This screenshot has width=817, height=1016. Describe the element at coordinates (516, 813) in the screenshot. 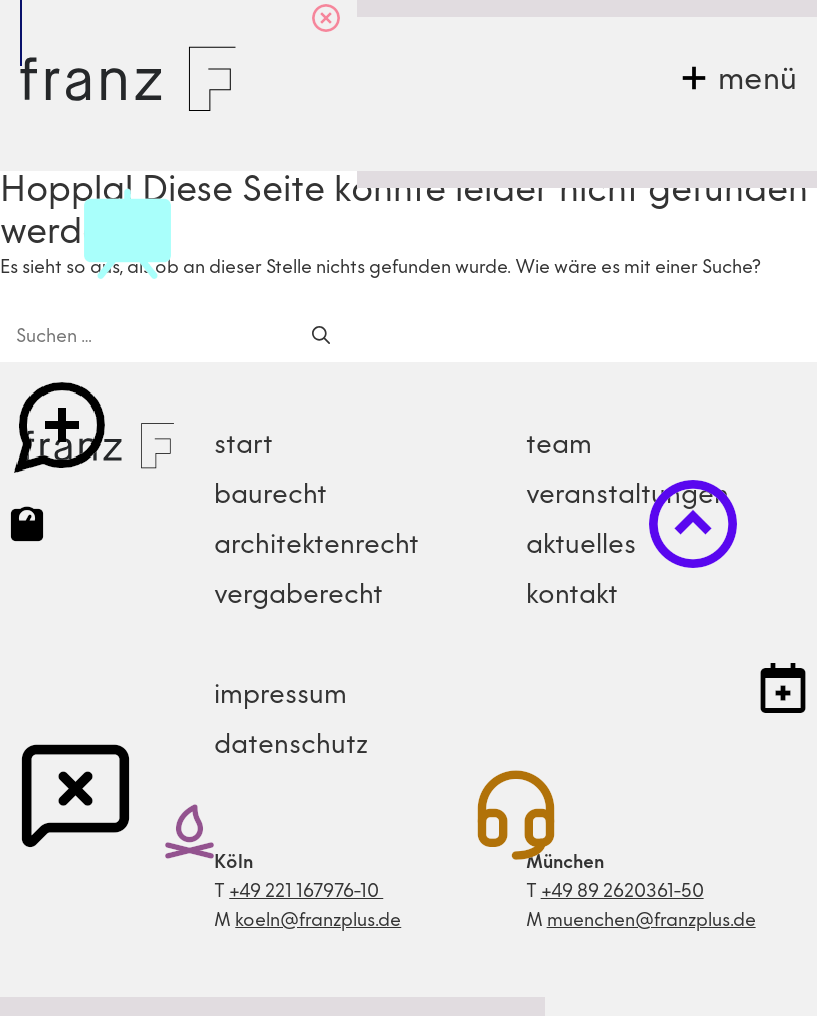

I see `contact customer support` at that location.